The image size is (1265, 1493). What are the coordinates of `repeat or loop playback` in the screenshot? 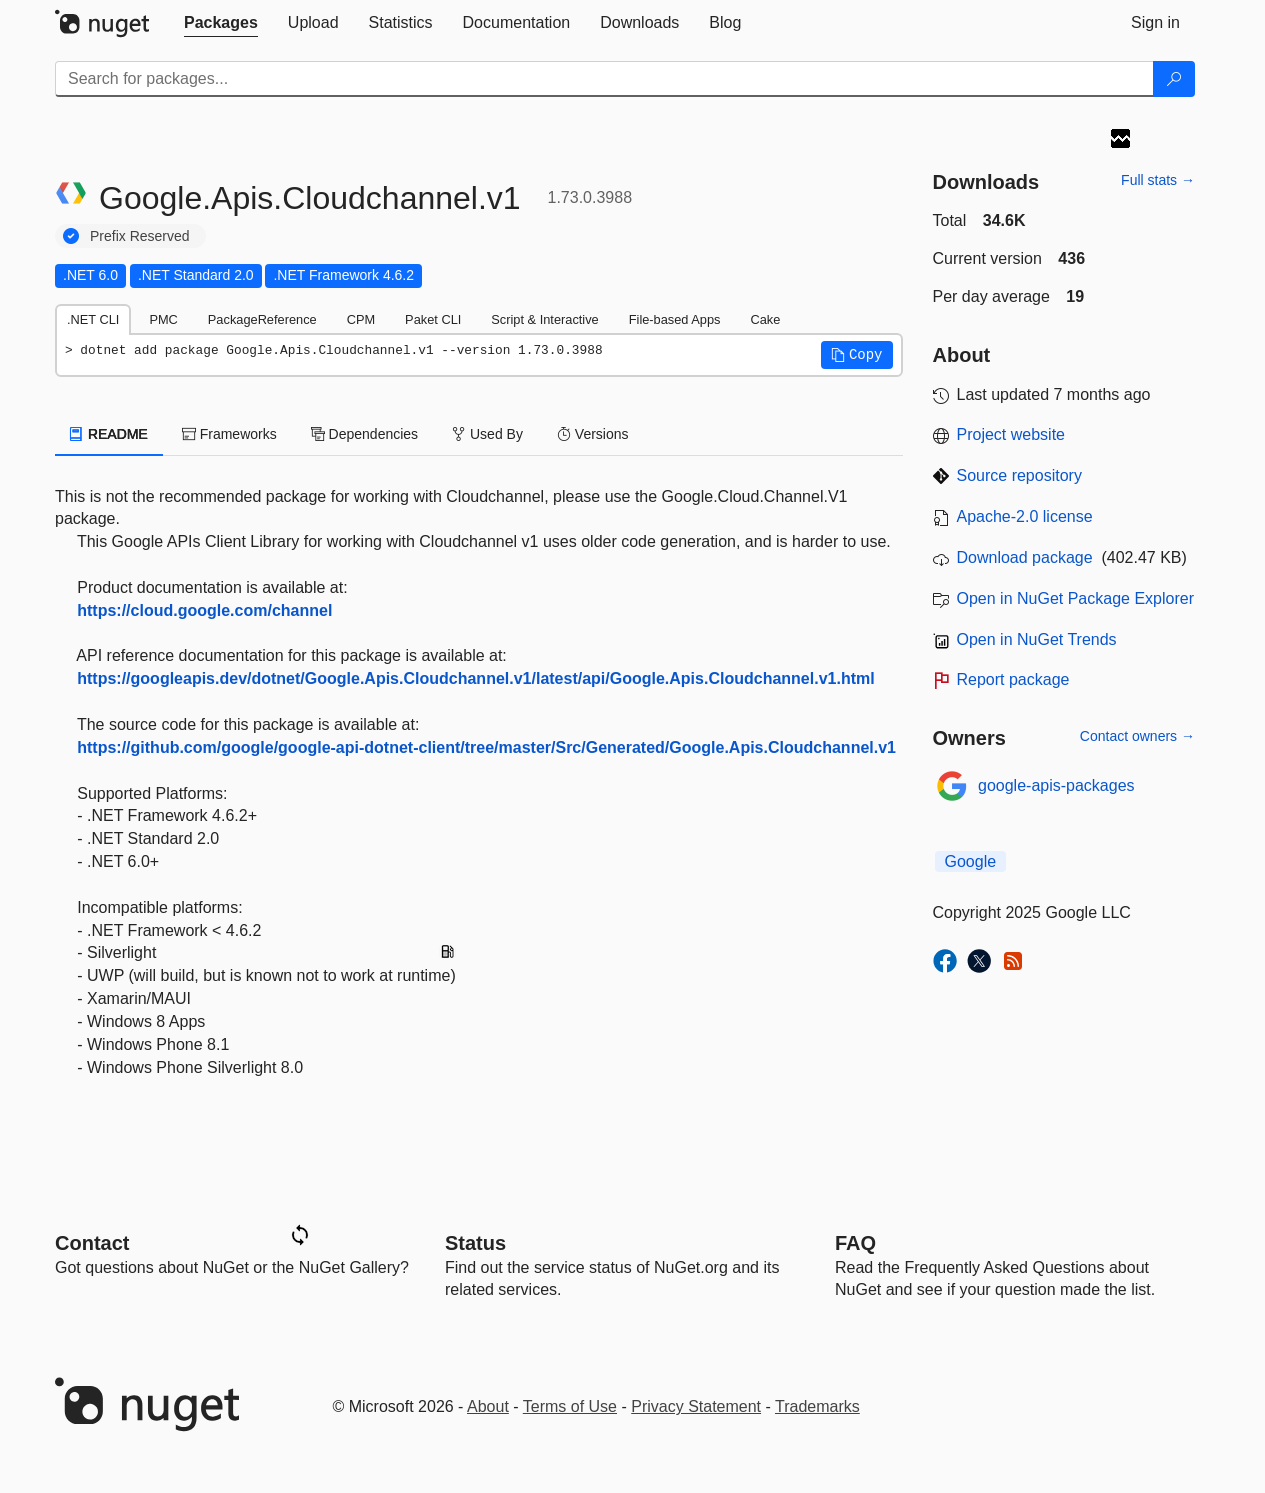 It's located at (300, 1235).